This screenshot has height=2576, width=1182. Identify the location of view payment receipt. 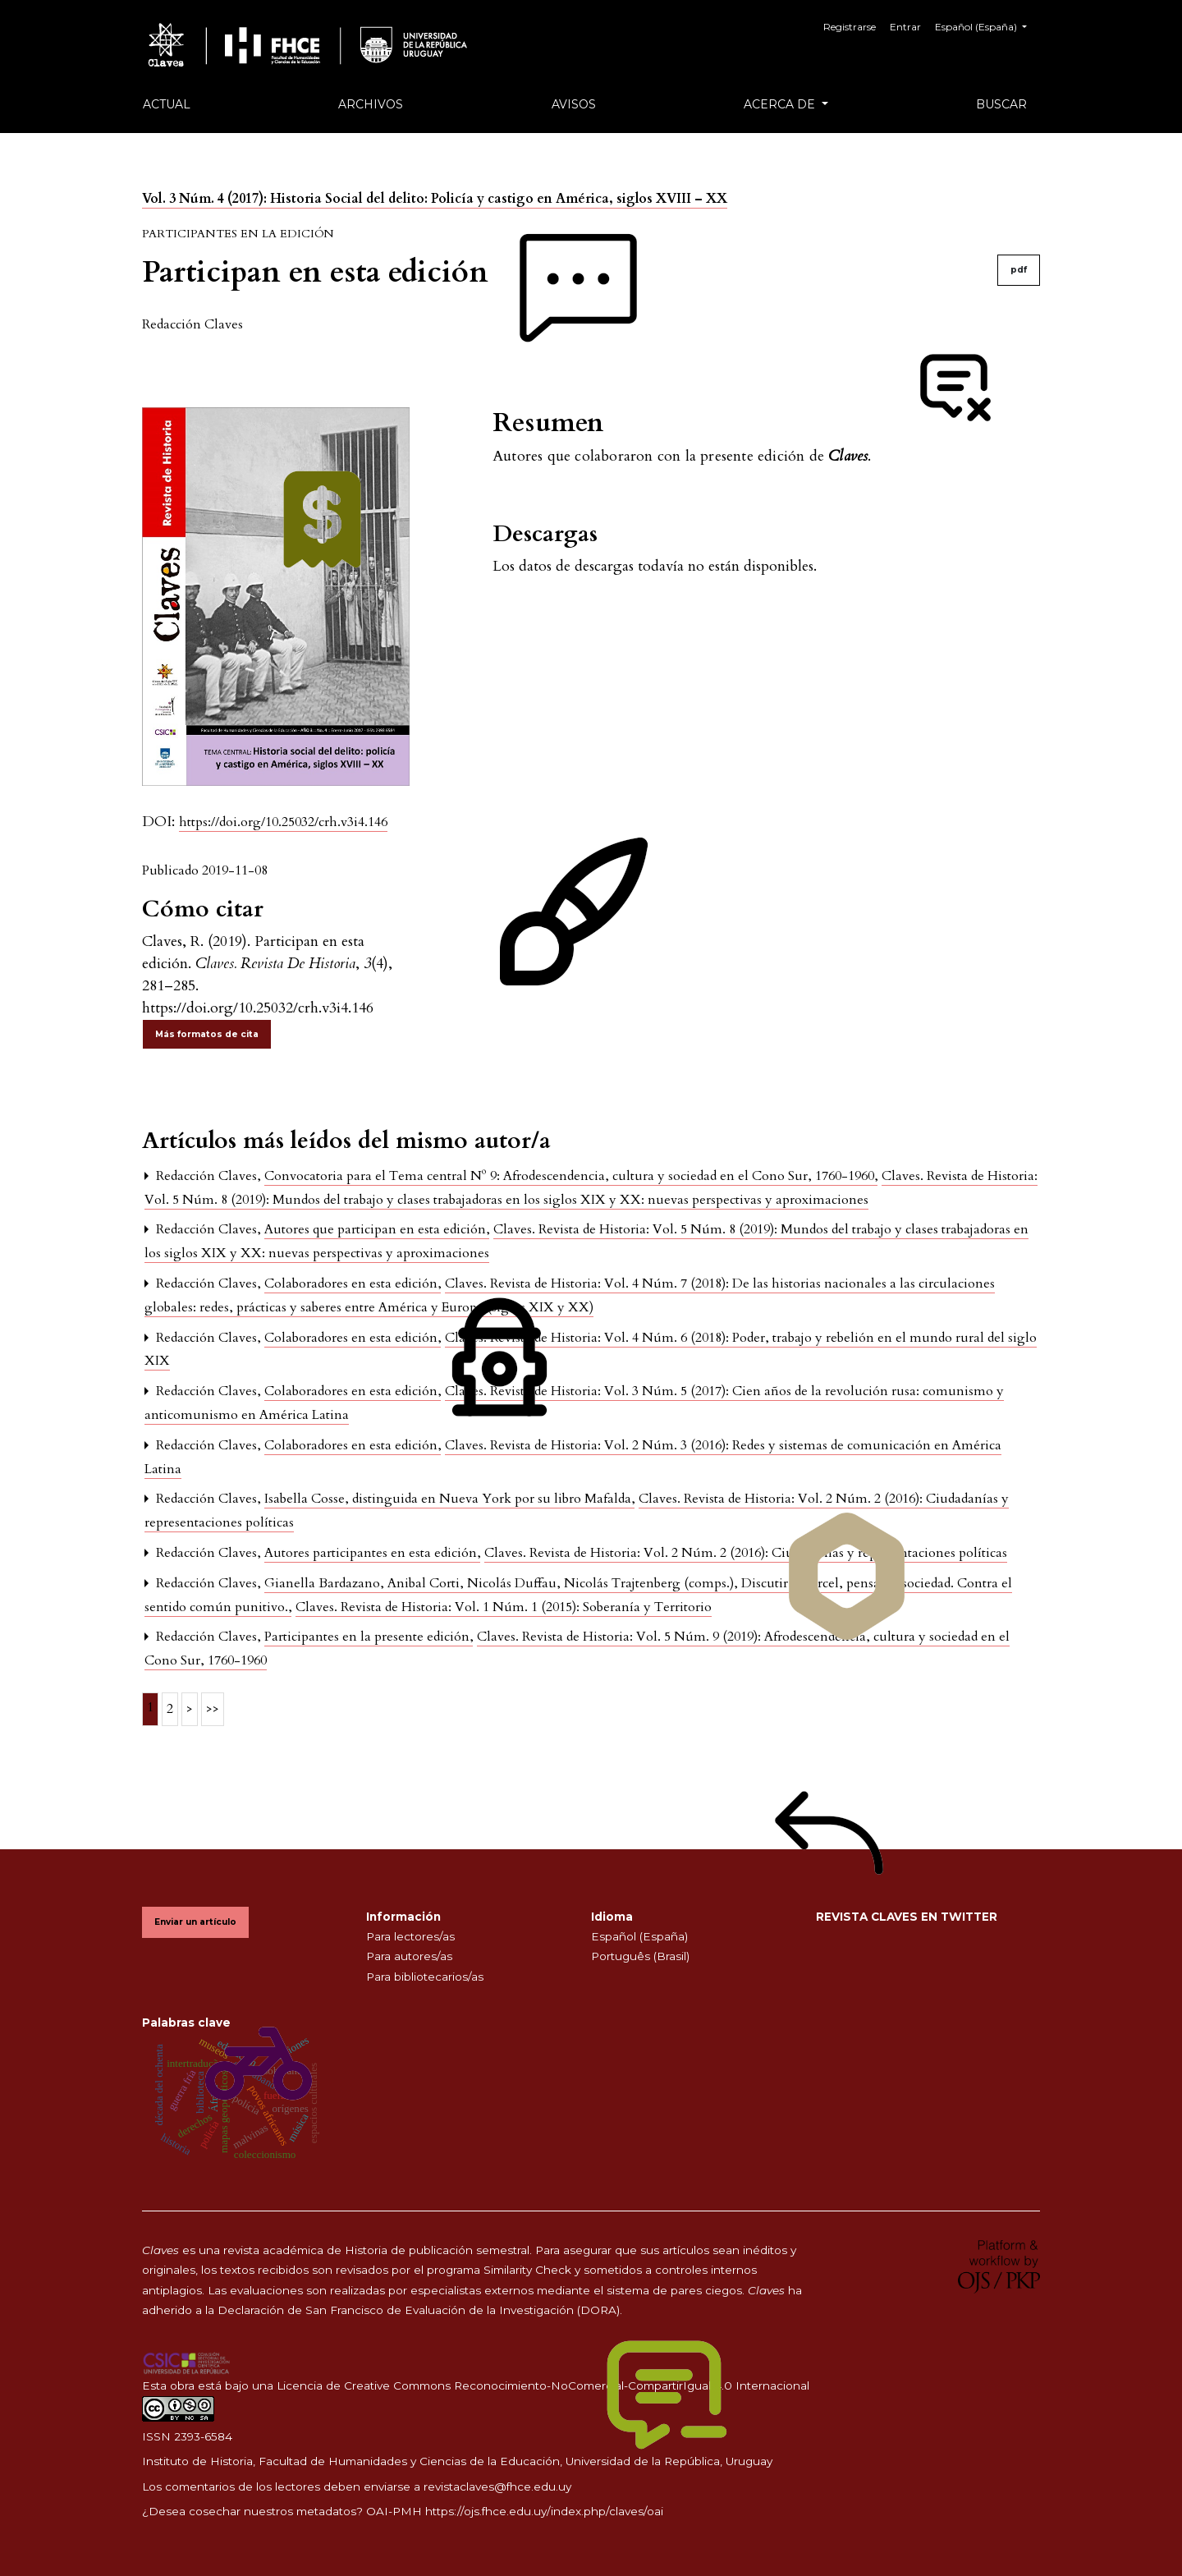
(322, 519).